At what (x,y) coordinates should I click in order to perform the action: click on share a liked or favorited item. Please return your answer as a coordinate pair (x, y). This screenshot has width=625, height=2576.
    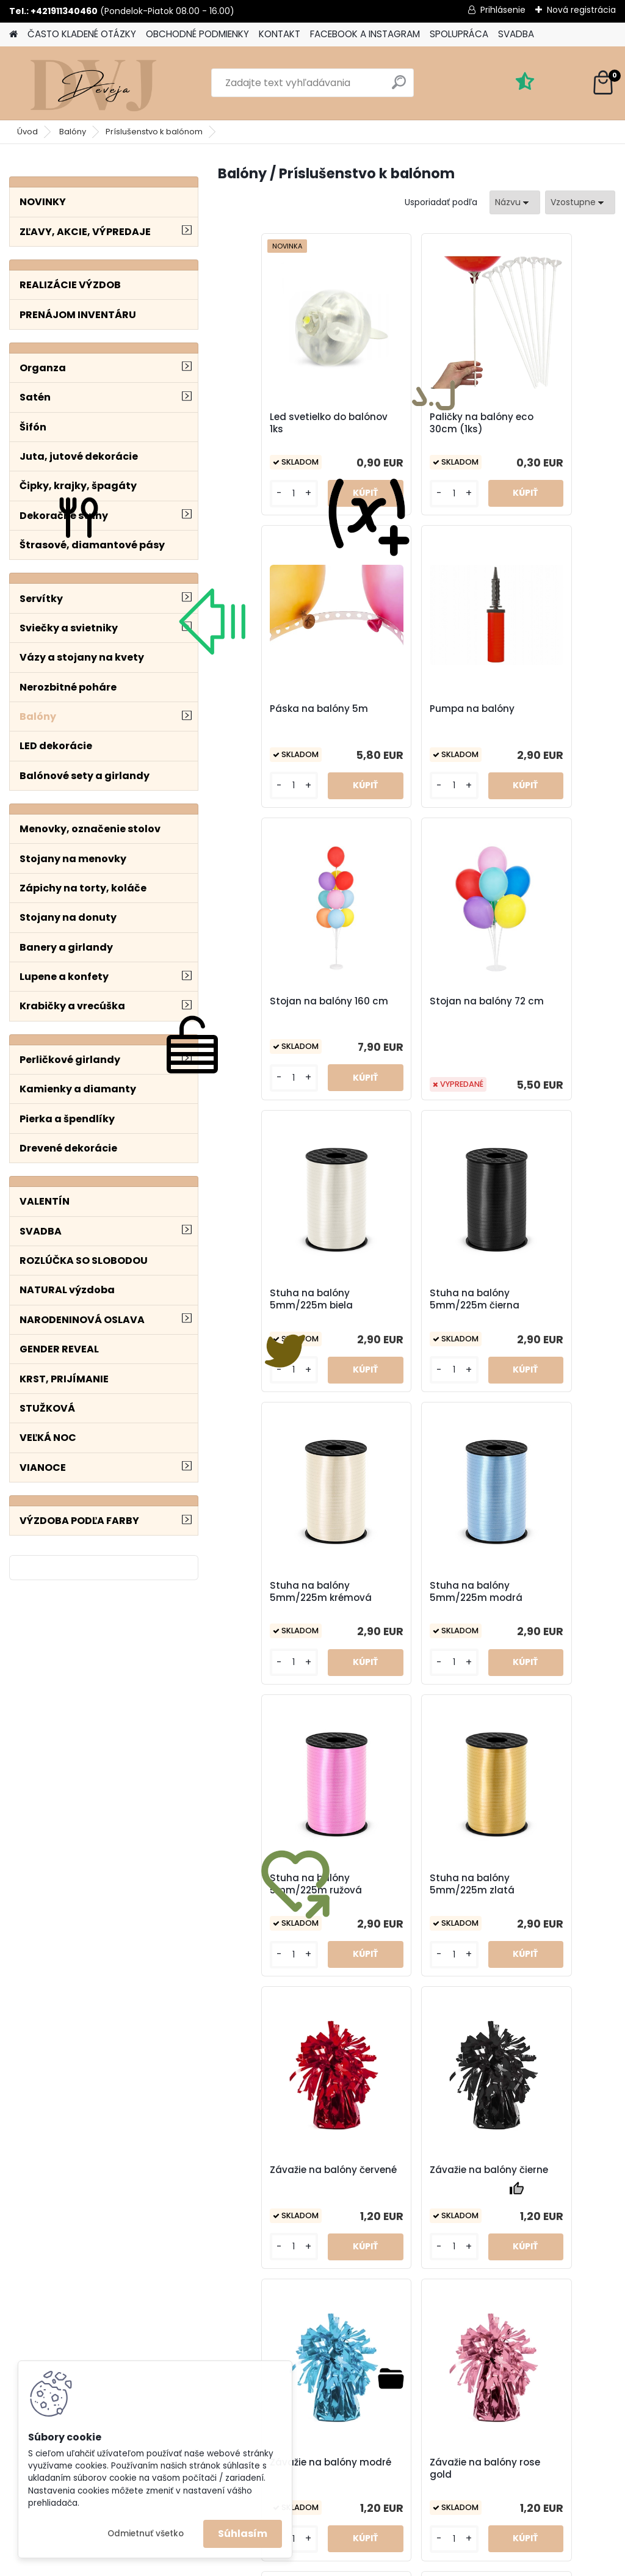
    Looking at the image, I should click on (295, 1881).